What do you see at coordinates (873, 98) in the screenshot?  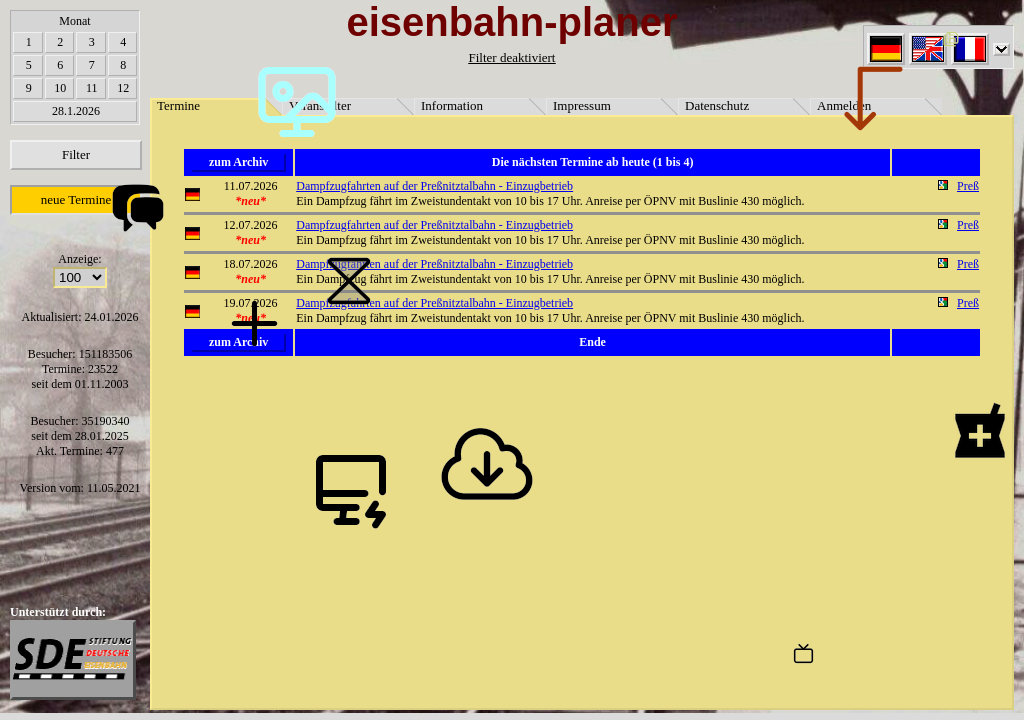 I see `go back and down in navigation` at bounding box center [873, 98].